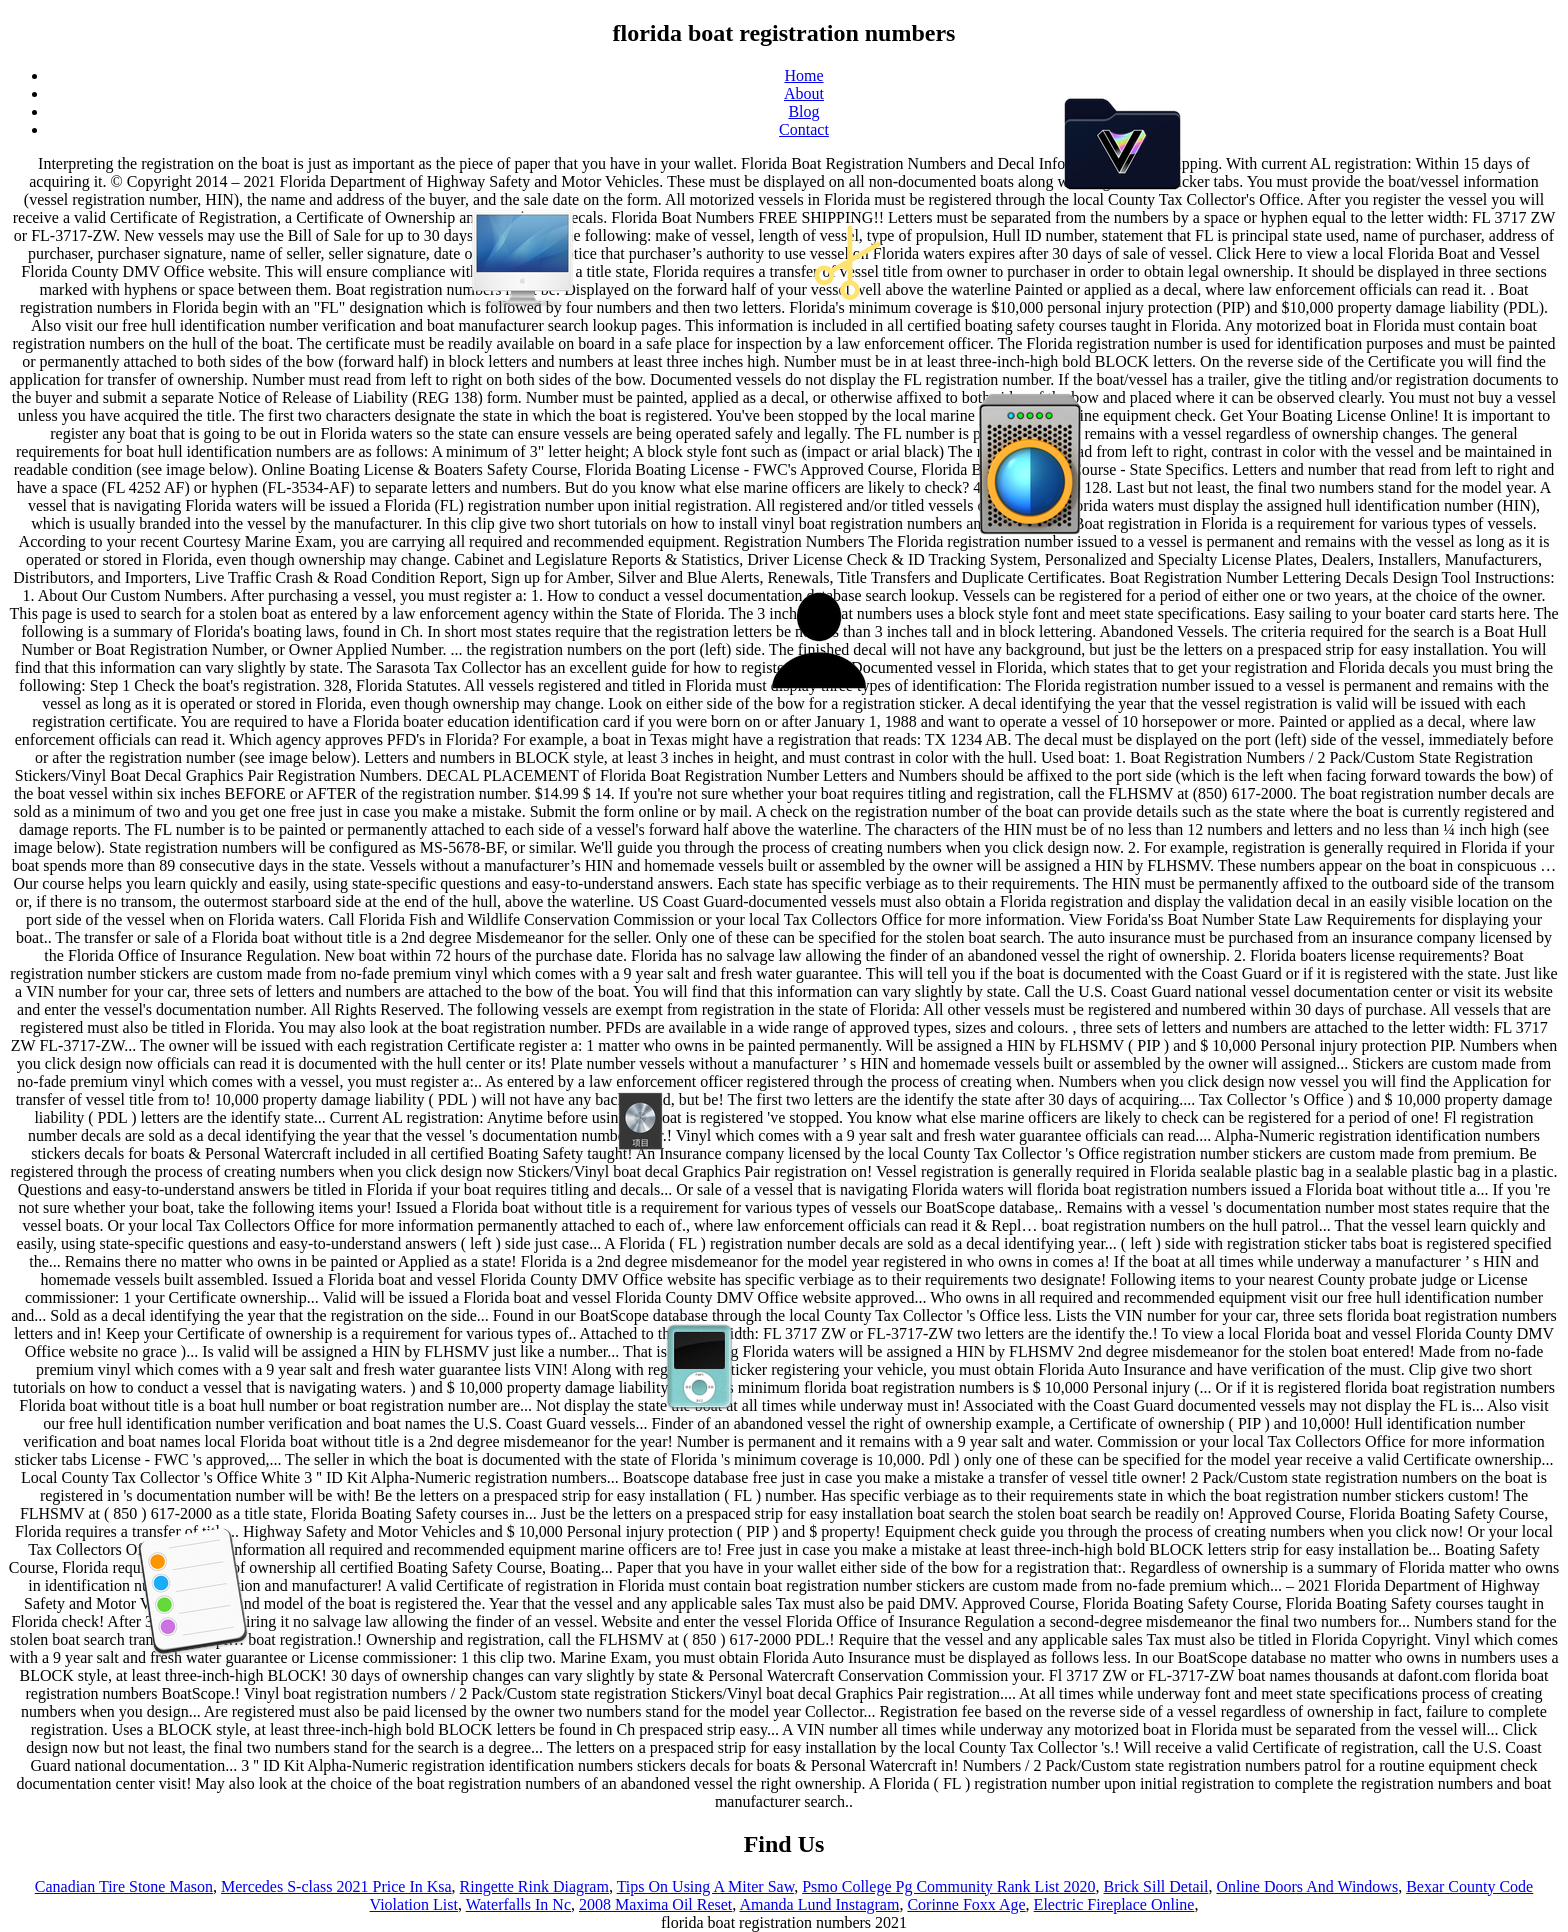 This screenshot has height=1932, width=1568. What do you see at coordinates (640, 1122) in the screenshot?
I see `open a Logic Pro project file` at bounding box center [640, 1122].